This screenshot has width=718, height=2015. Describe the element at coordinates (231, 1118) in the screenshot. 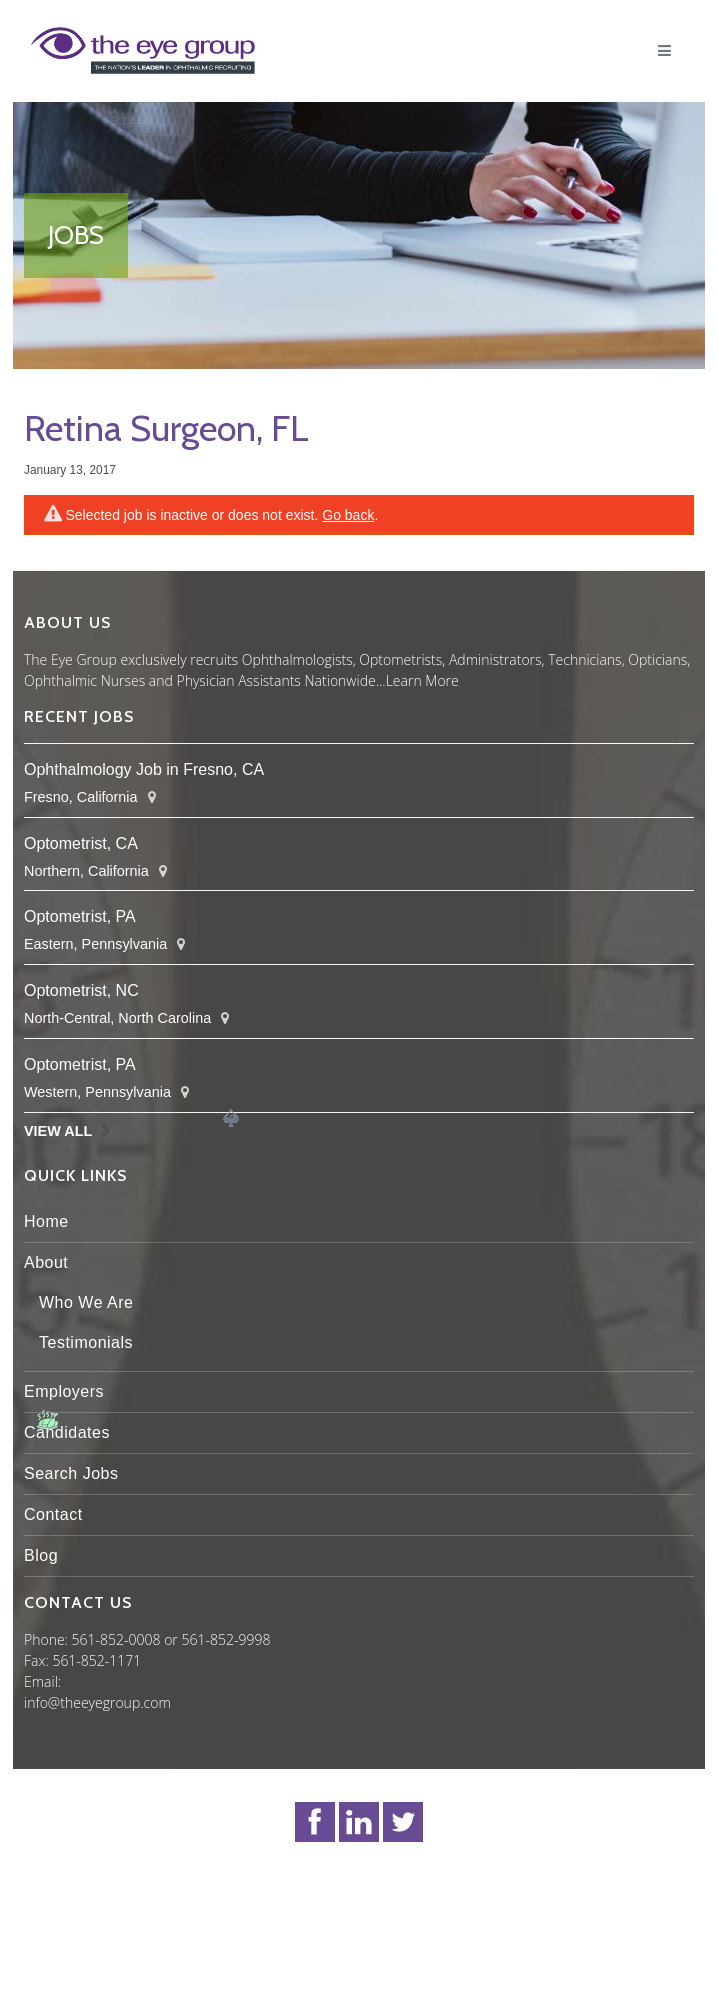

I see `indicates a hot streak or winning hand in a card game` at that location.